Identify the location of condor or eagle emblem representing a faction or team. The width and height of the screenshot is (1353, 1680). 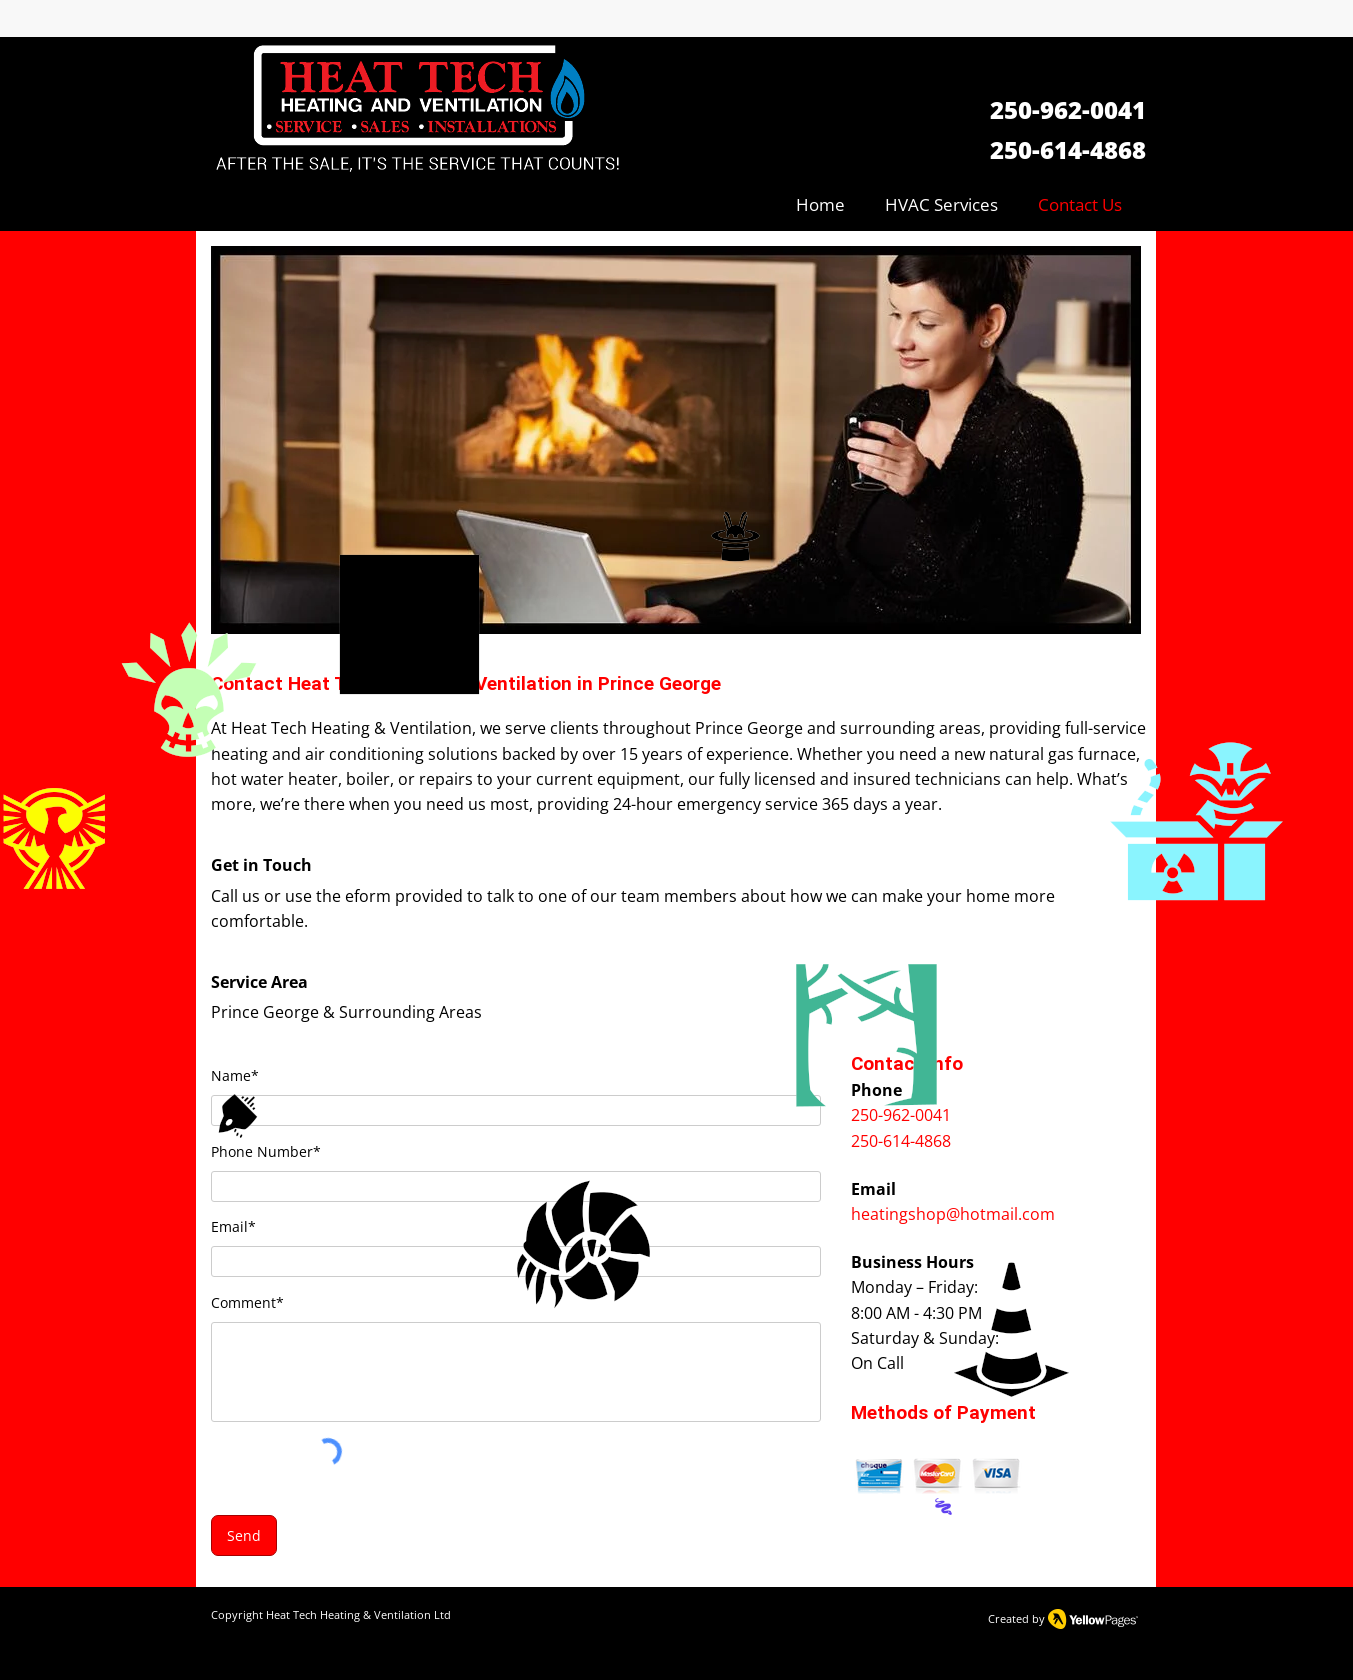
(54, 838).